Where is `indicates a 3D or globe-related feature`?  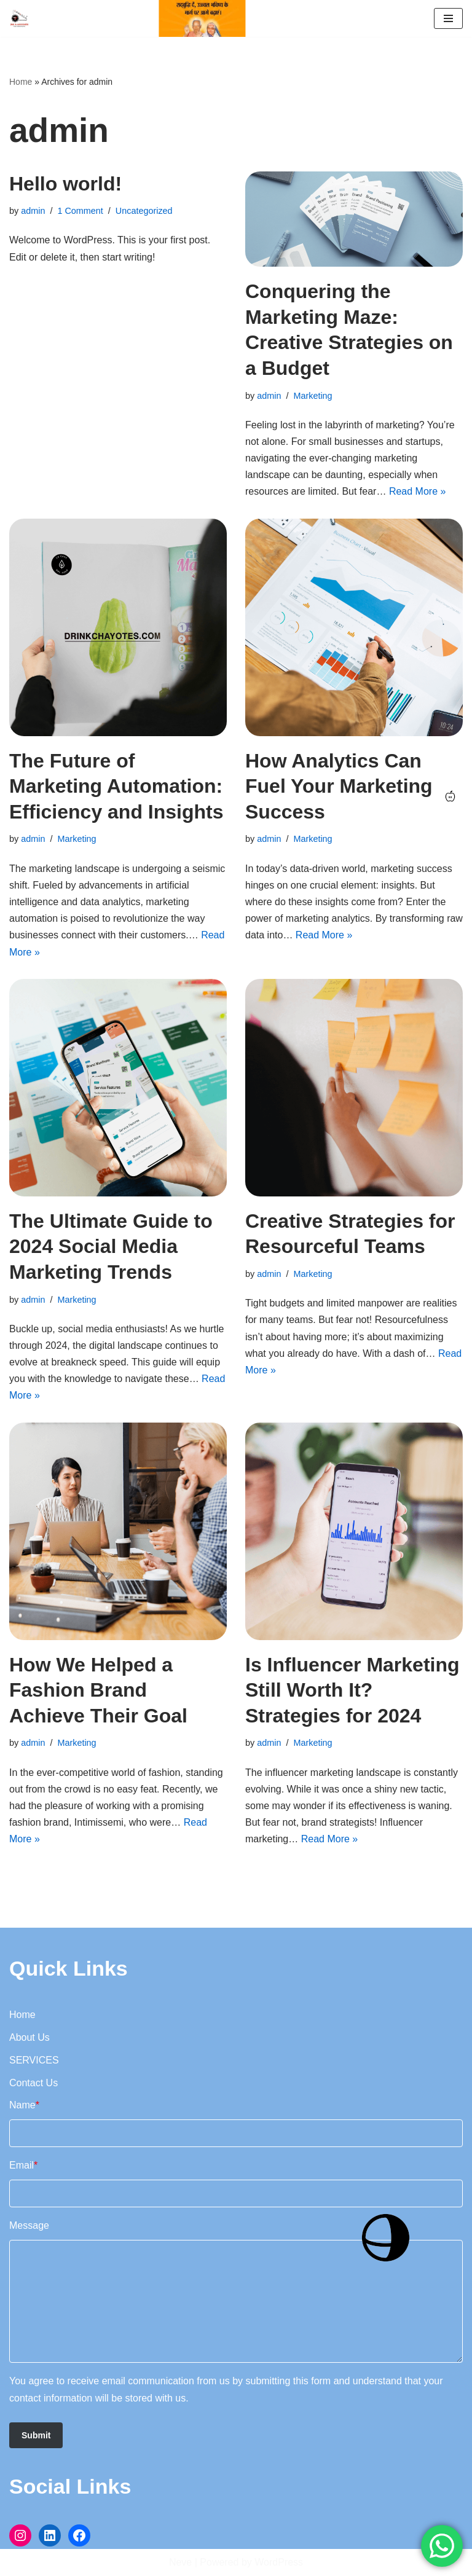 indicates a 3D or globe-related feature is located at coordinates (385, 2237).